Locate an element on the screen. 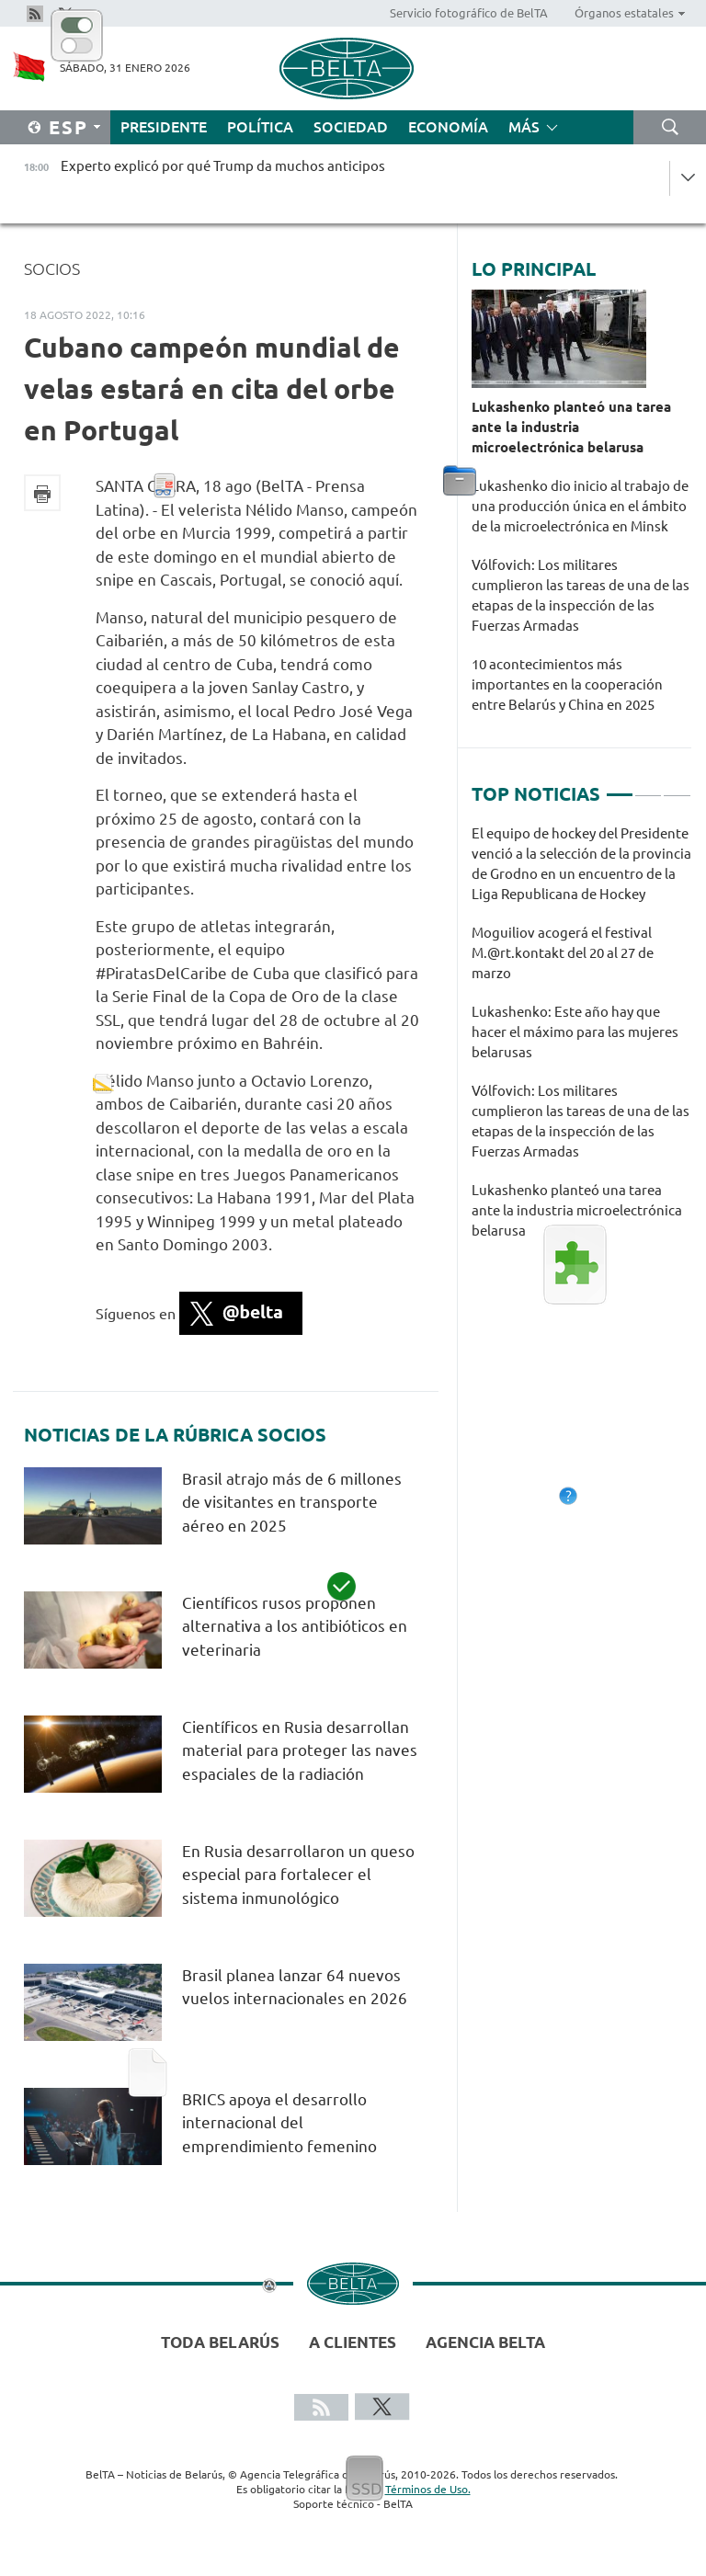 The height and width of the screenshot is (2576, 706). access frequently asked questions is located at coordinates (568, 1496).